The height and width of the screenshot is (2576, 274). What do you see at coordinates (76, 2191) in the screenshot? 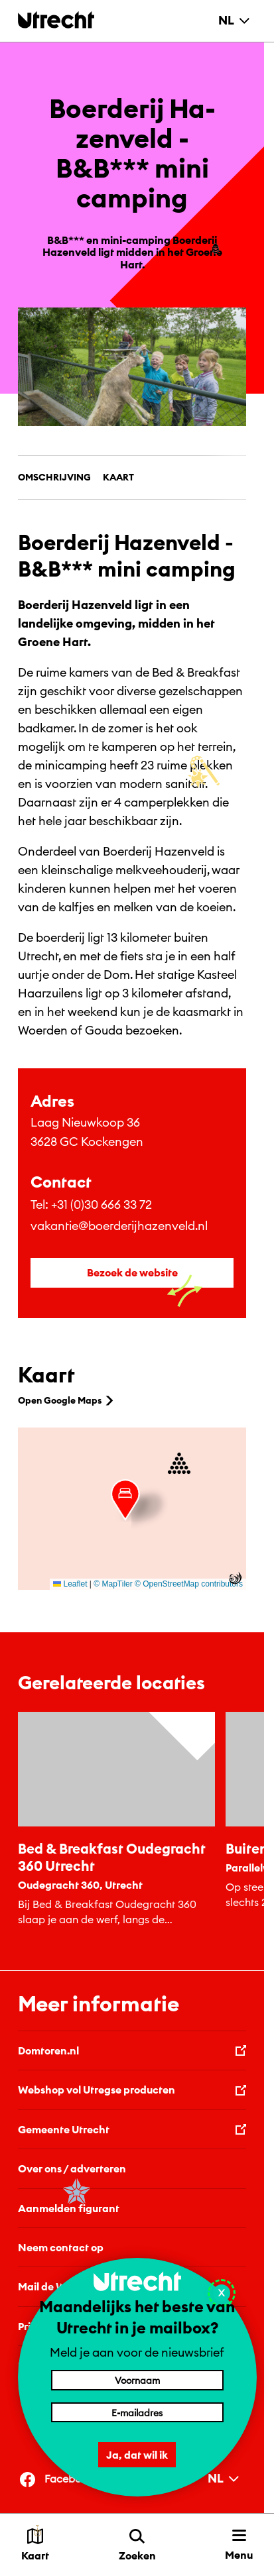
I see `staryu pokémon icon from a game interface` at bounding box center [76, 2191].